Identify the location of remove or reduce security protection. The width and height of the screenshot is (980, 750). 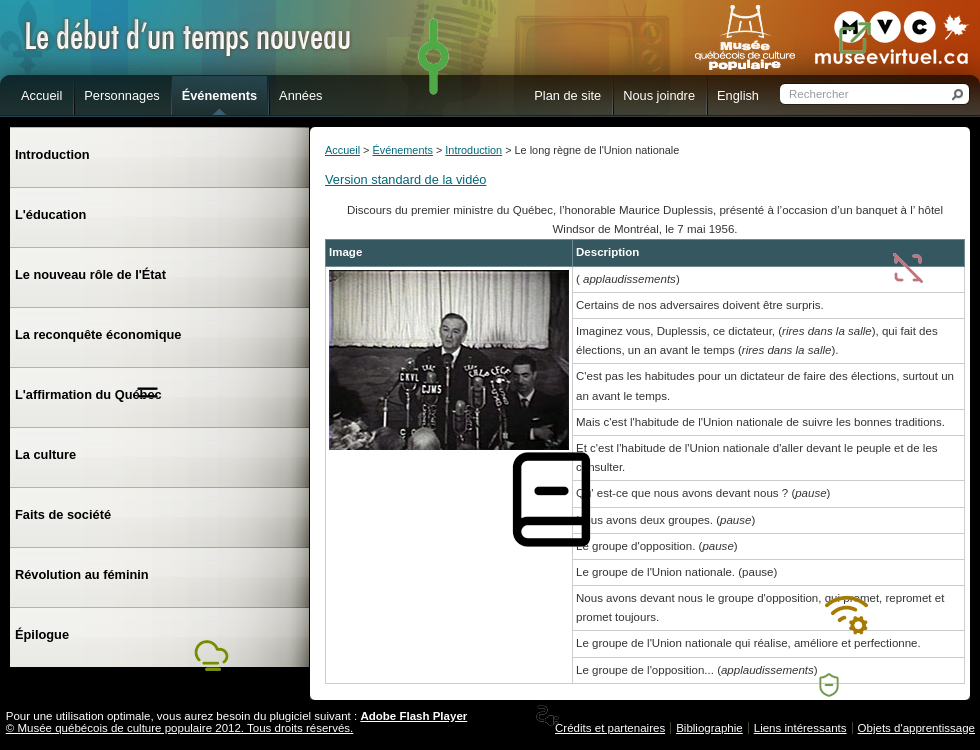
(829, 685).